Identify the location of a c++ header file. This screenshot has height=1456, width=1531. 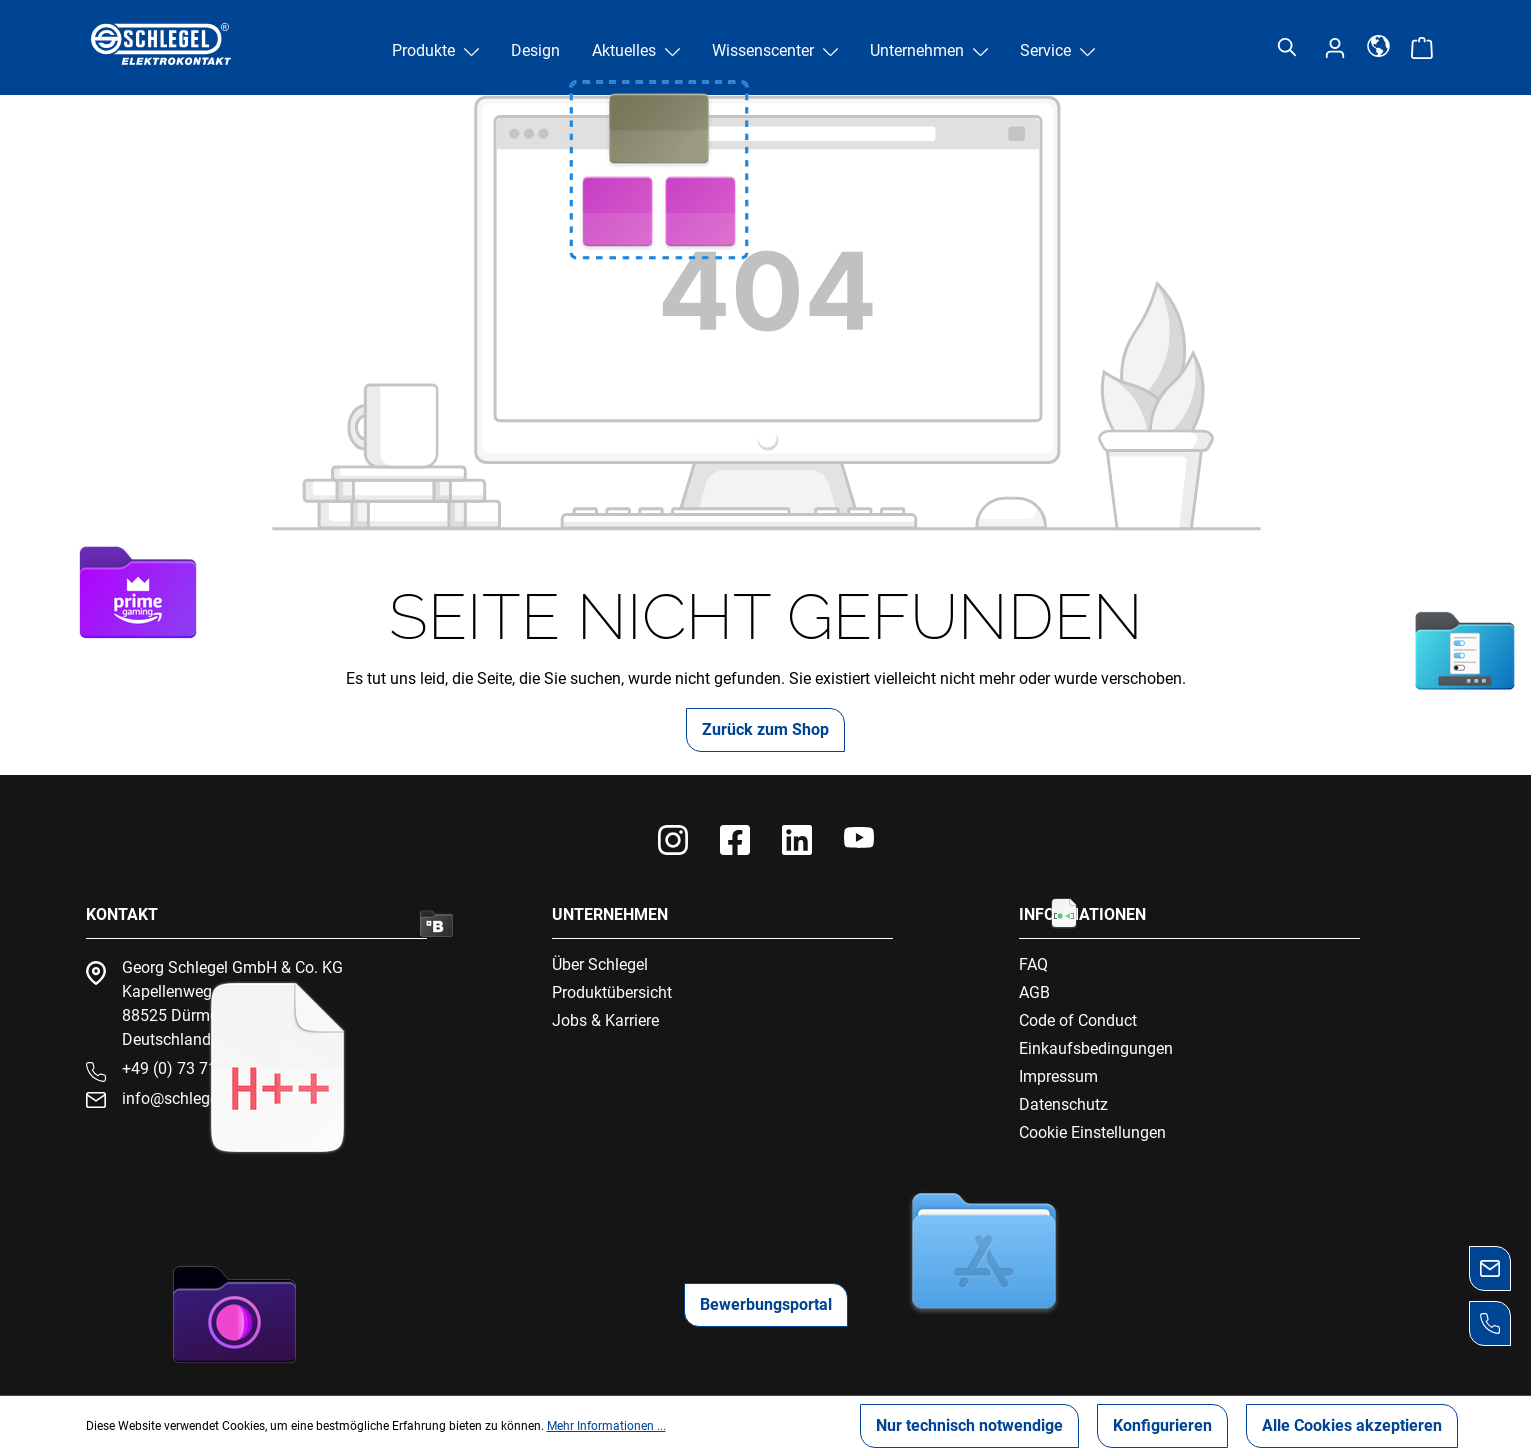
(277, 1067).